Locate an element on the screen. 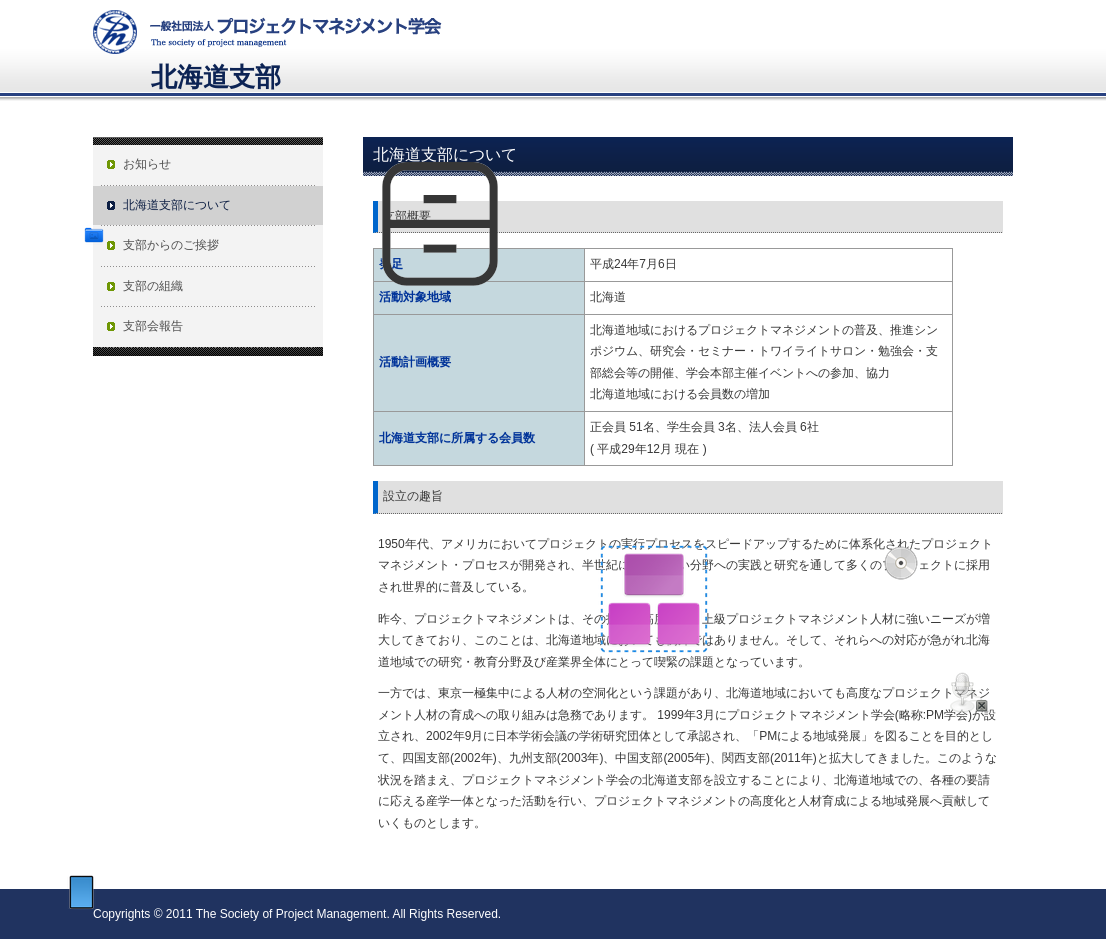  indicates a blu-ray disc drive or media is located at coordinates (901, 563).